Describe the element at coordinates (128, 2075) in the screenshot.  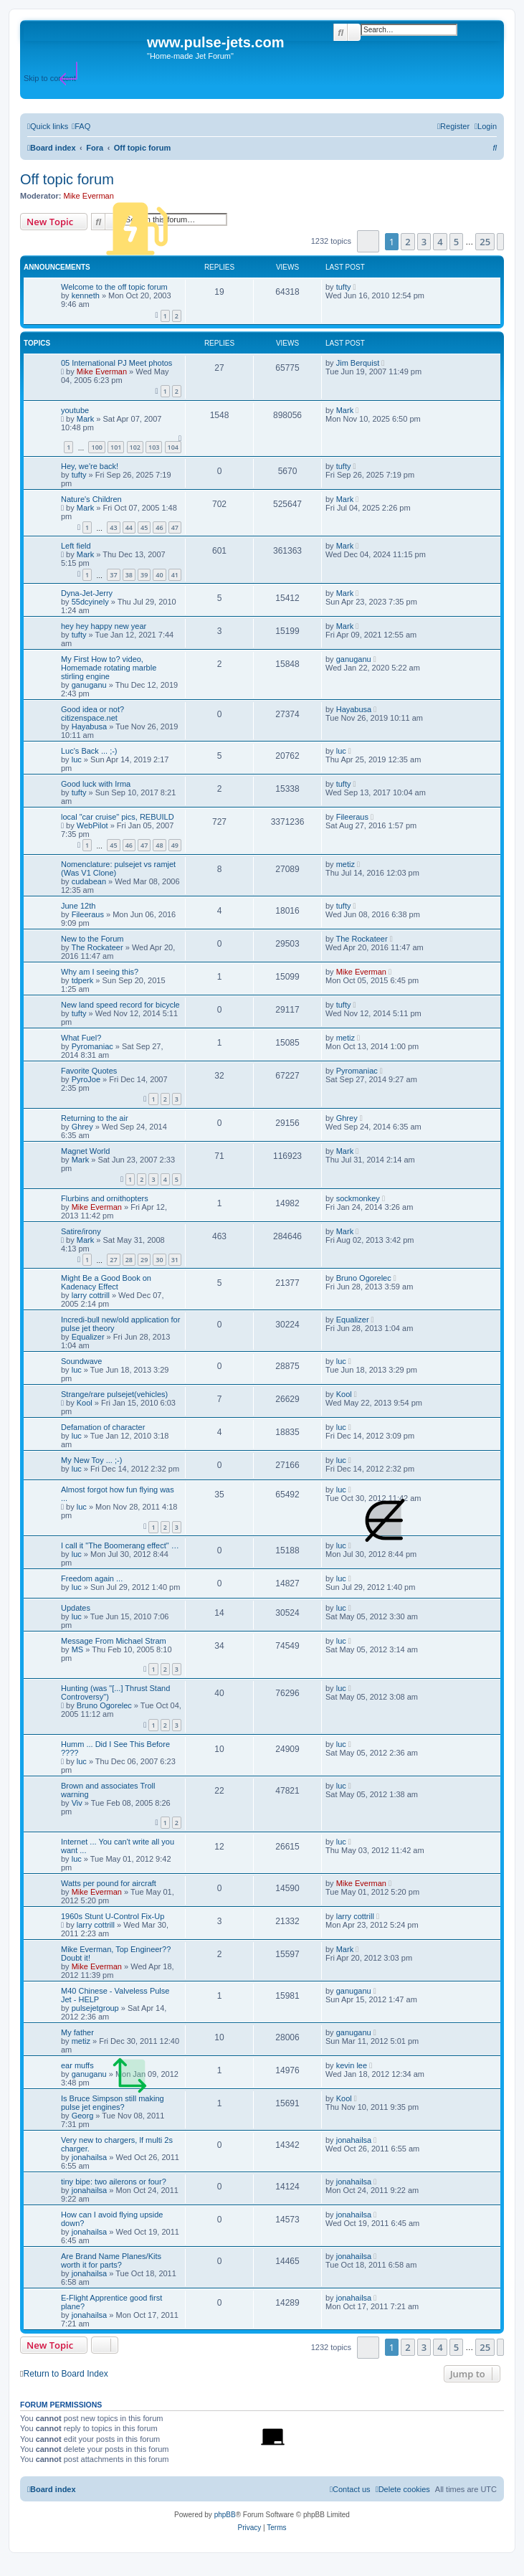
I see `resize or scale an object` at that location.